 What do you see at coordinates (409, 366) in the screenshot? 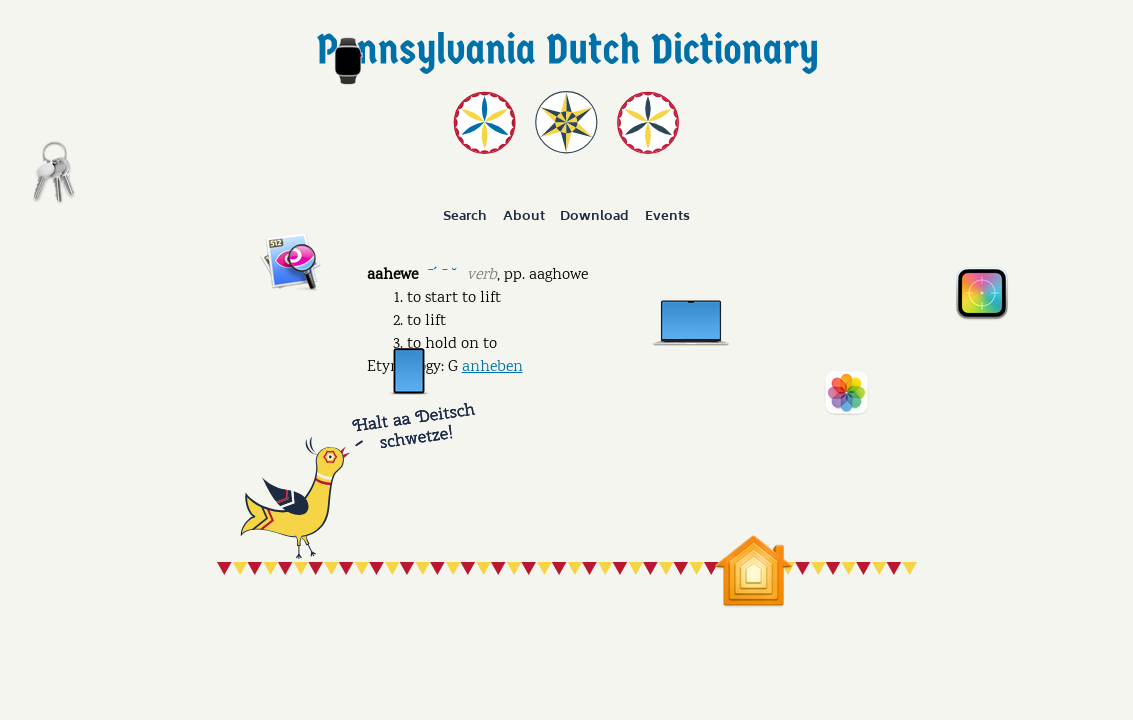
I see `iPad Mini device icon` at bounding box center [409, 366].